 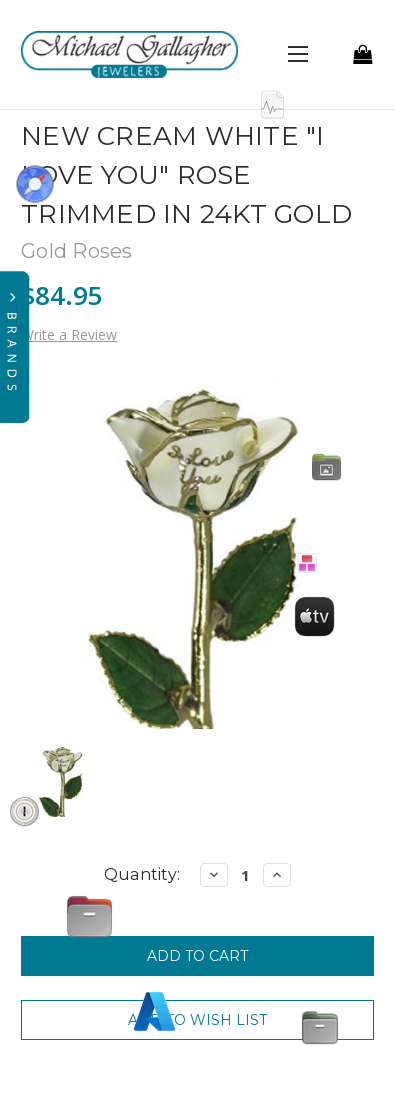 I want to click on open gnome web browser (epiphany), so click(x=35, y=184).